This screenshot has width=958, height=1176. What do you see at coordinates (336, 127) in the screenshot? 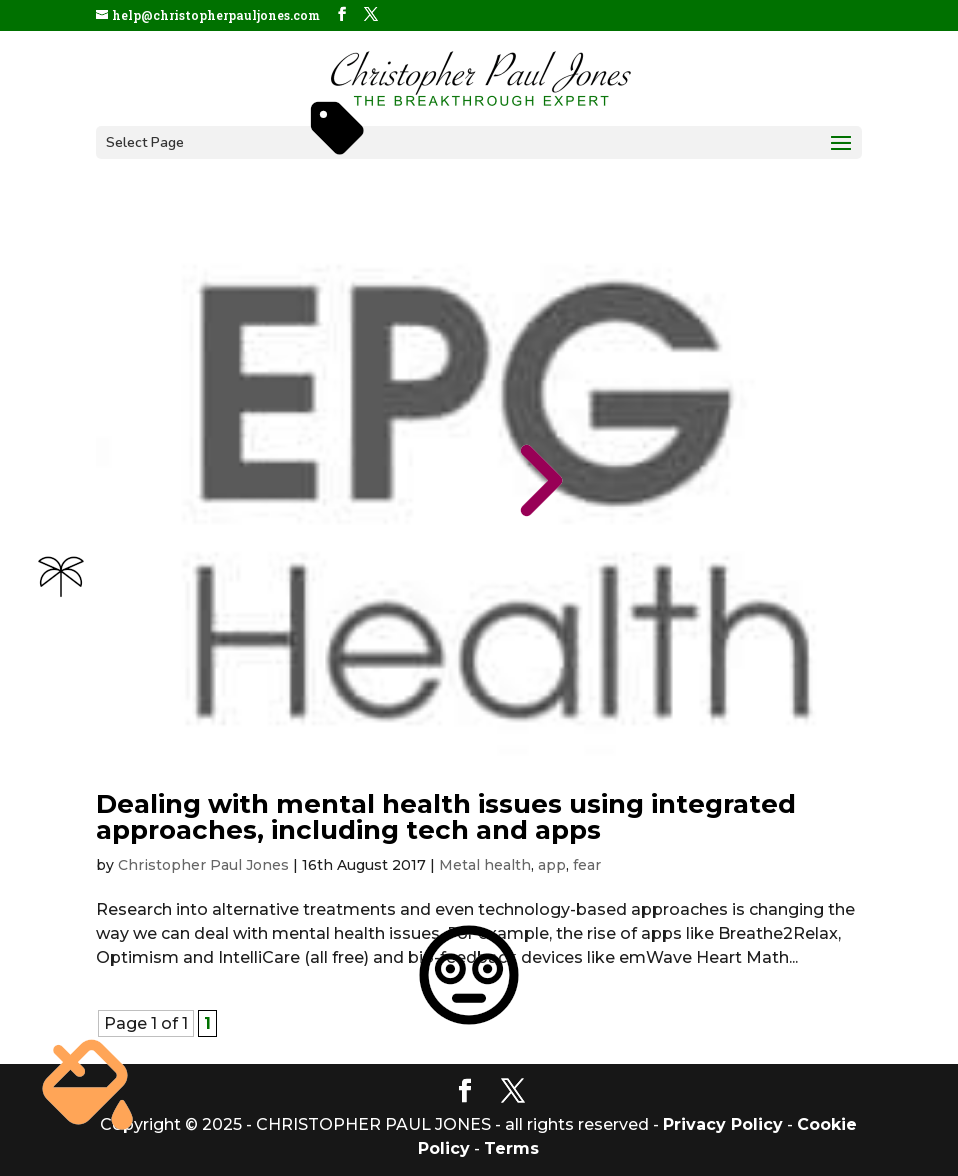
I see `add a tag or label to an item` at bounding box center [336, 127].